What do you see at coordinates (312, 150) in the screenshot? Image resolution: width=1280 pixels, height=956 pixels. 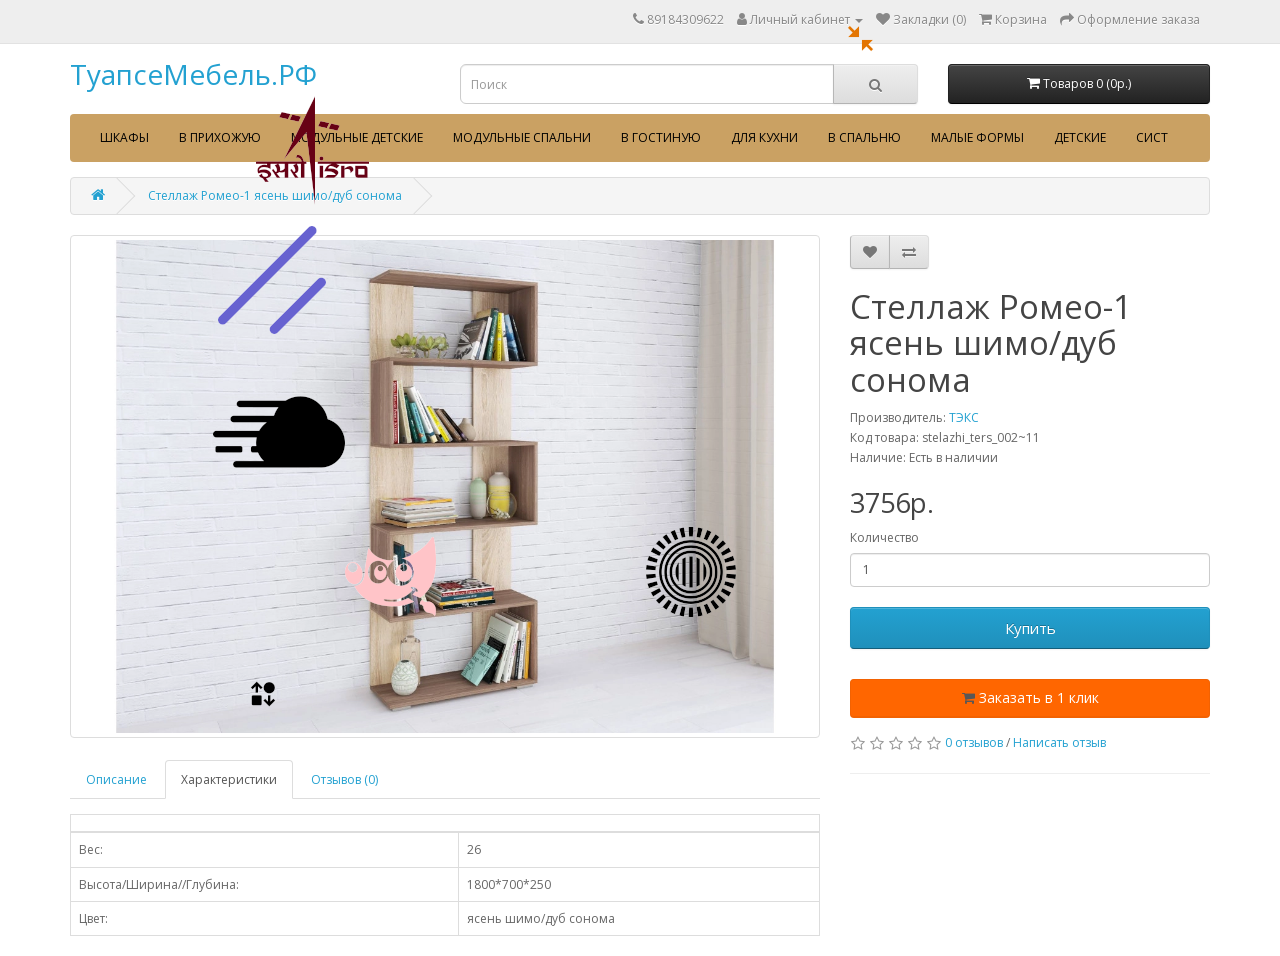 I see `link to ISRO (Indian Space Research Organisation) website` at bounding box center [312, 150].